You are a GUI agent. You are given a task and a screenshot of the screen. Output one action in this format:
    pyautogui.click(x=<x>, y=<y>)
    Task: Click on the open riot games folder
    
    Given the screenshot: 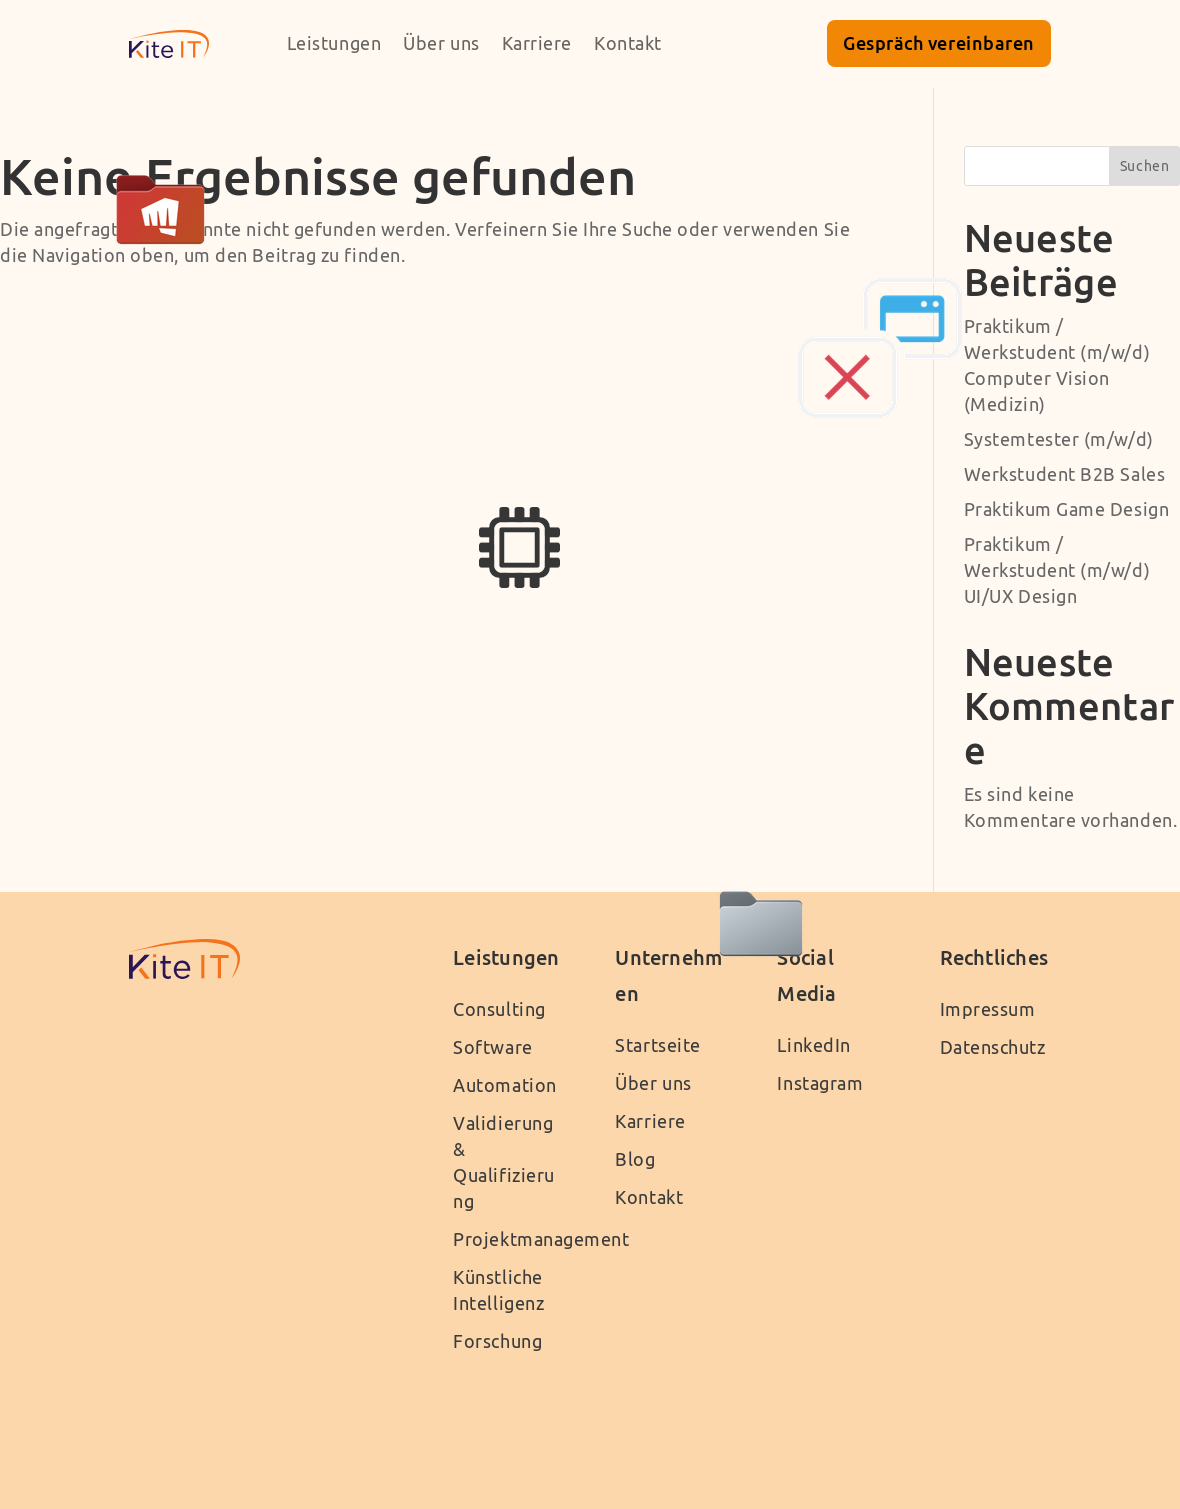 What is the action you would take?
    pyautogui.click(x=160, y=212)
    